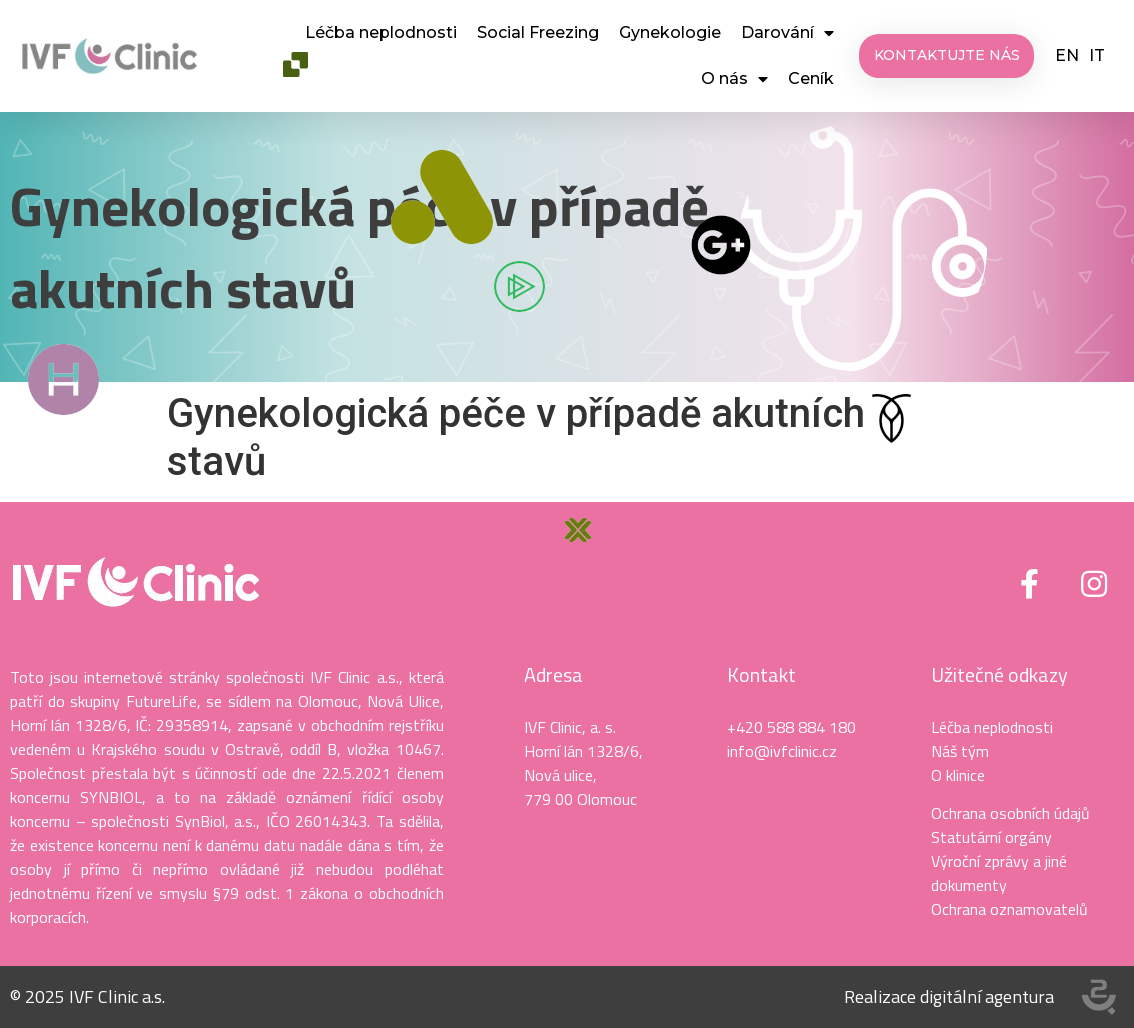 This screenshot has height=1028, width=1134. What do you see at coordinates (295, 64) in the screenshot?
I see `SendGrid email delivery service logo` at bounding box center [295, 64].